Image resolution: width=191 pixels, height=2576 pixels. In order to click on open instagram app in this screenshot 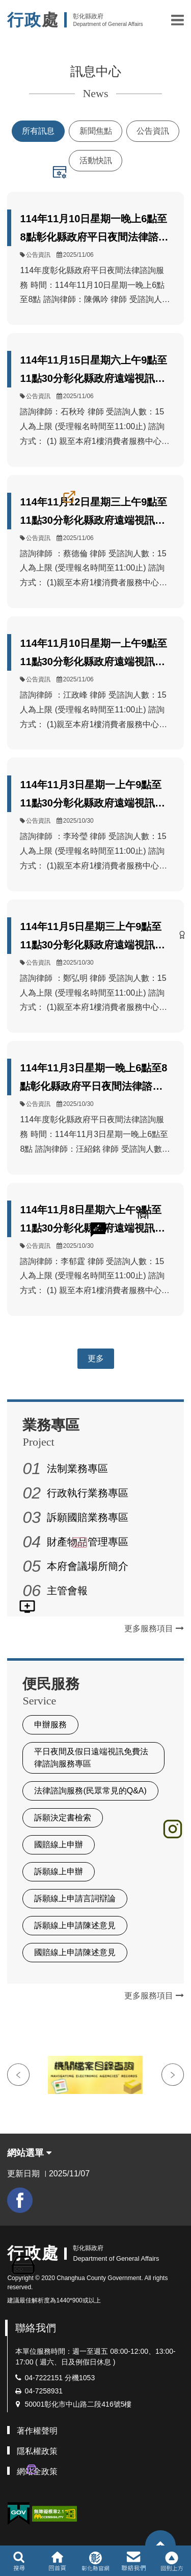, I will do `click(173, 1829)`.